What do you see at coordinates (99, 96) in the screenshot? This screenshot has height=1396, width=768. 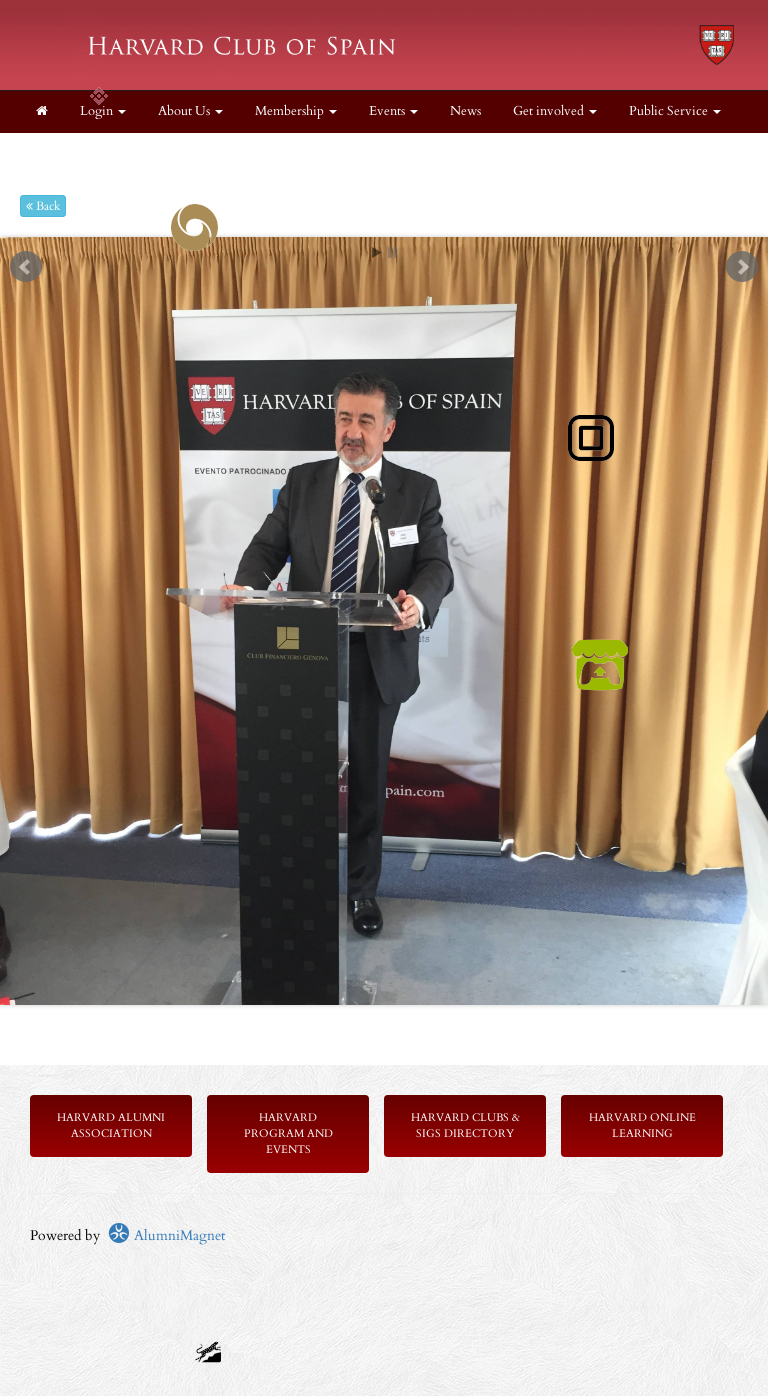 I see `open the Binance cryptocurrency exchange app` at bounding box center [99, 96].